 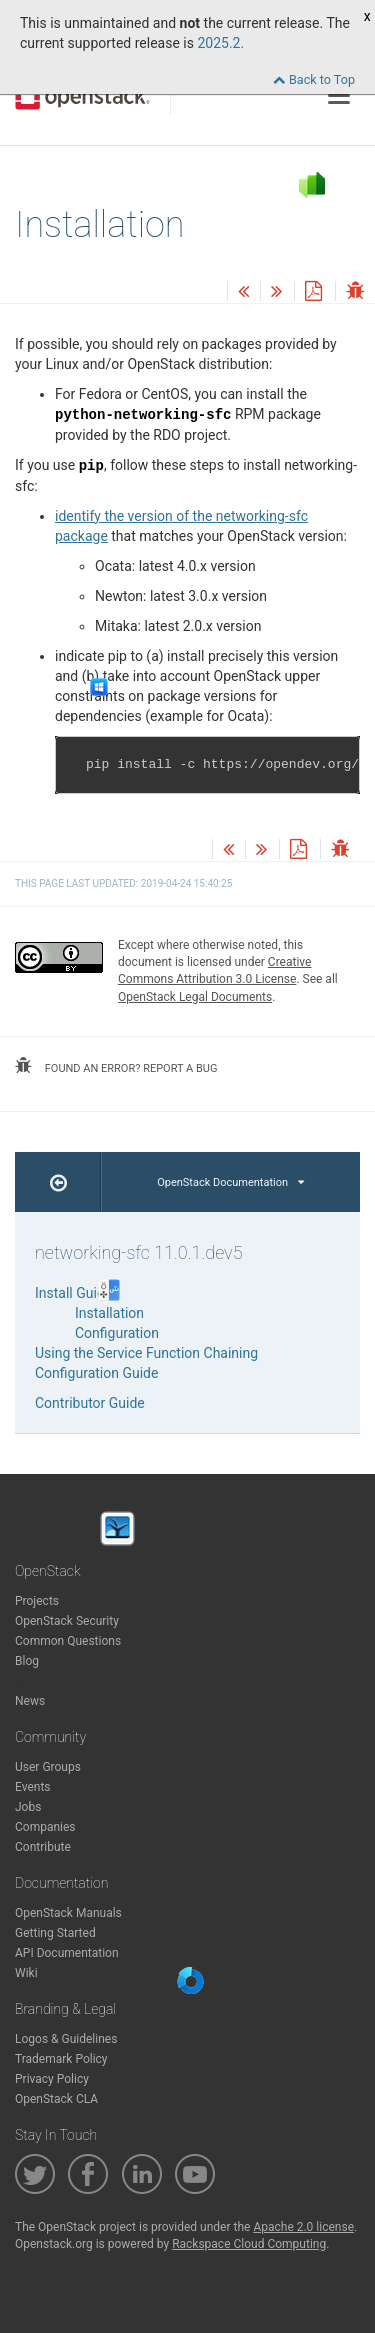 What do you see at coordinates (312, 185) in the screenshot?
I see `open microsoft viva insights app` at bounding box center [312, 185].